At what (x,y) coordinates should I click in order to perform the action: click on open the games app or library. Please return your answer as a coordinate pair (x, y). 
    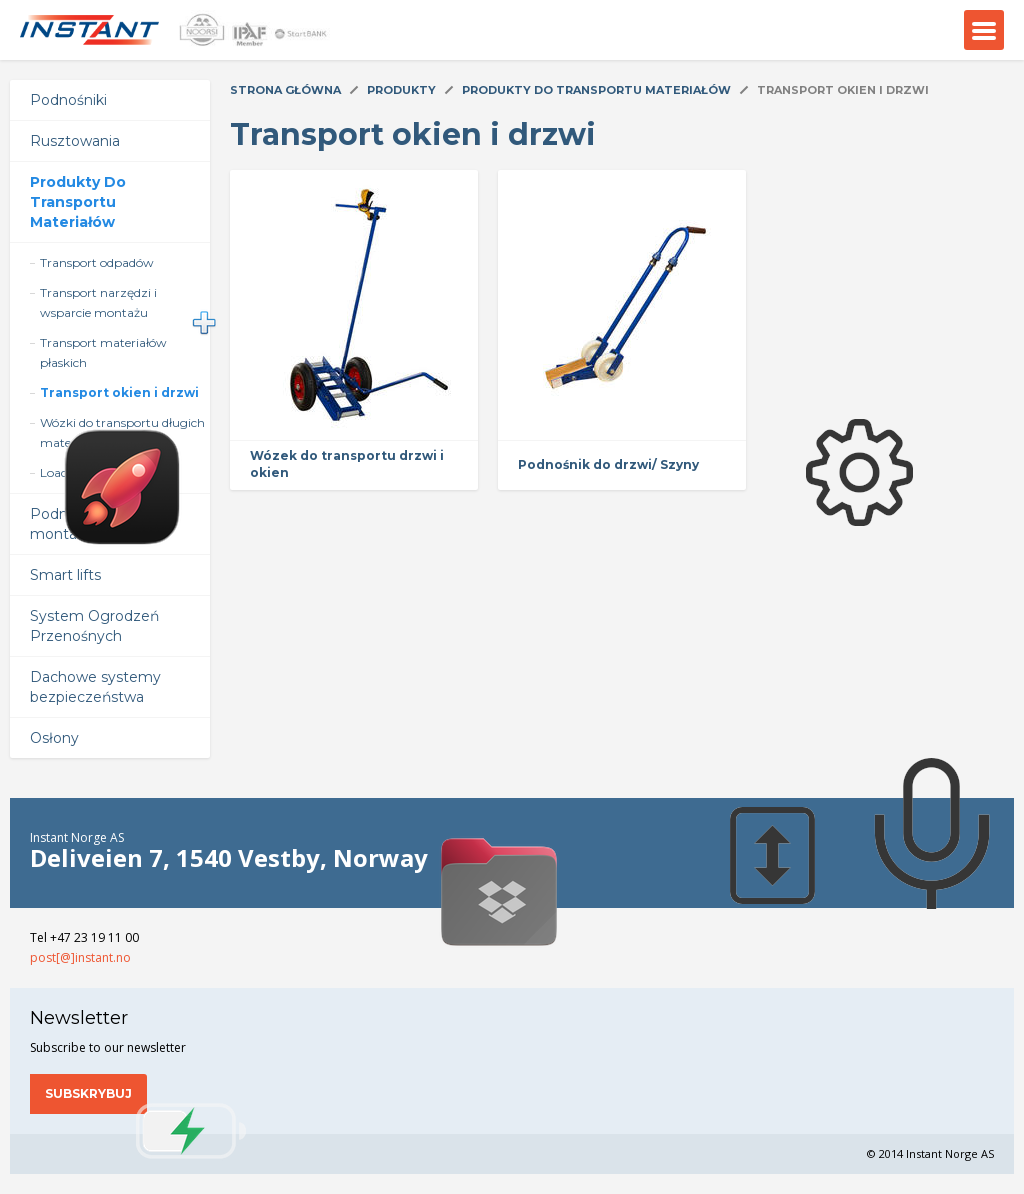
    Looking at the image, I should click on (122, 487).